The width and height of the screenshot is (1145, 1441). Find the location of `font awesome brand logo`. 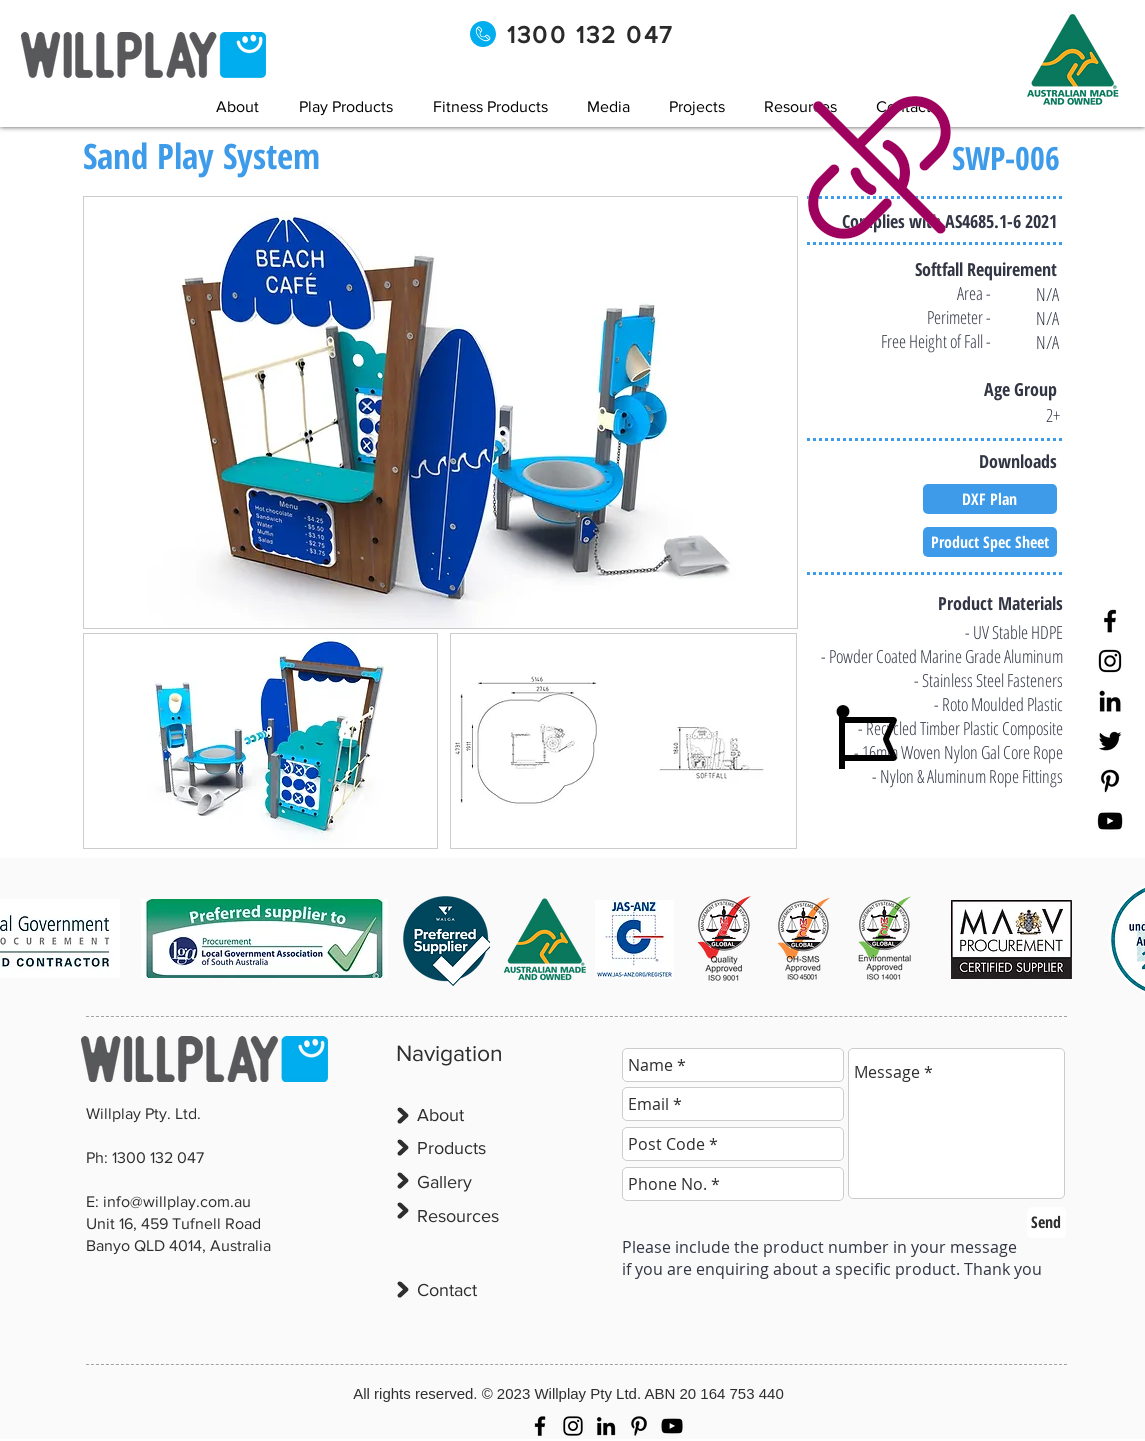

font awesome brand logo is located at coordinates (867, 737).